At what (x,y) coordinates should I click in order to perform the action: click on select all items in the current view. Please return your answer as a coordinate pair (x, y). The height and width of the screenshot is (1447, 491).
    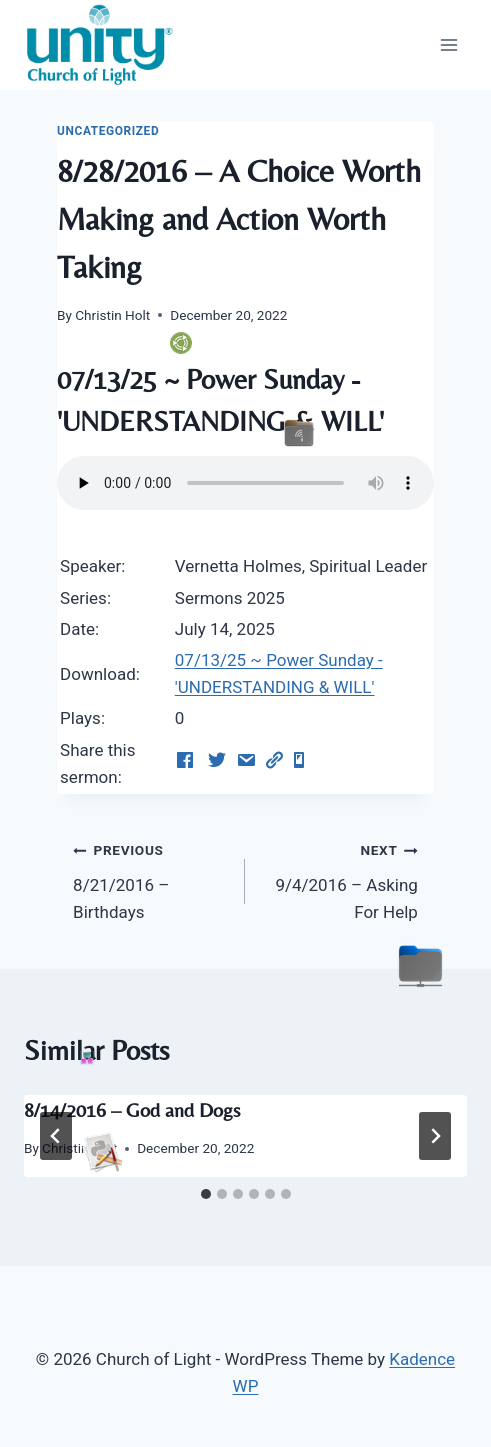
    Looking at the image, I should click on (87, 1058).